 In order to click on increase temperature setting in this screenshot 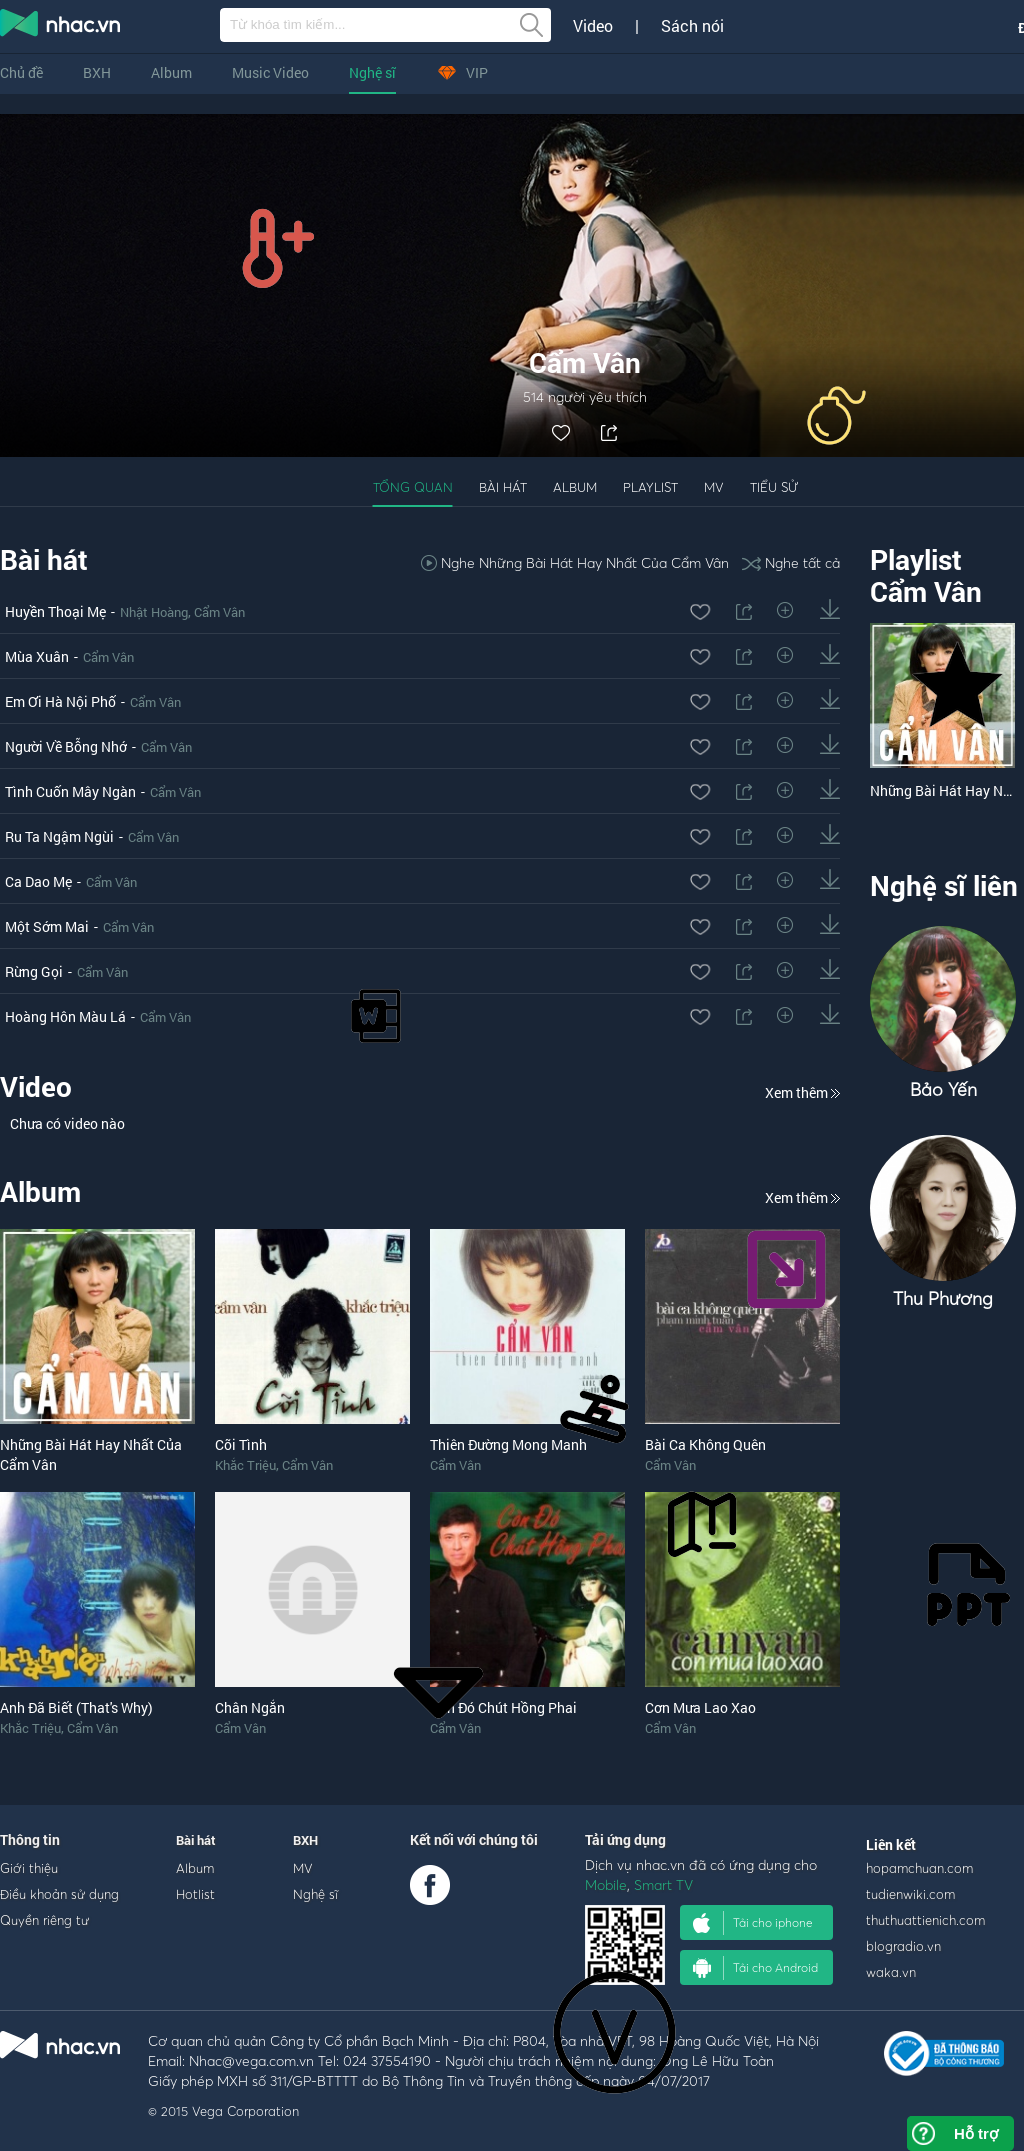, I will do `click(270, 248)`.